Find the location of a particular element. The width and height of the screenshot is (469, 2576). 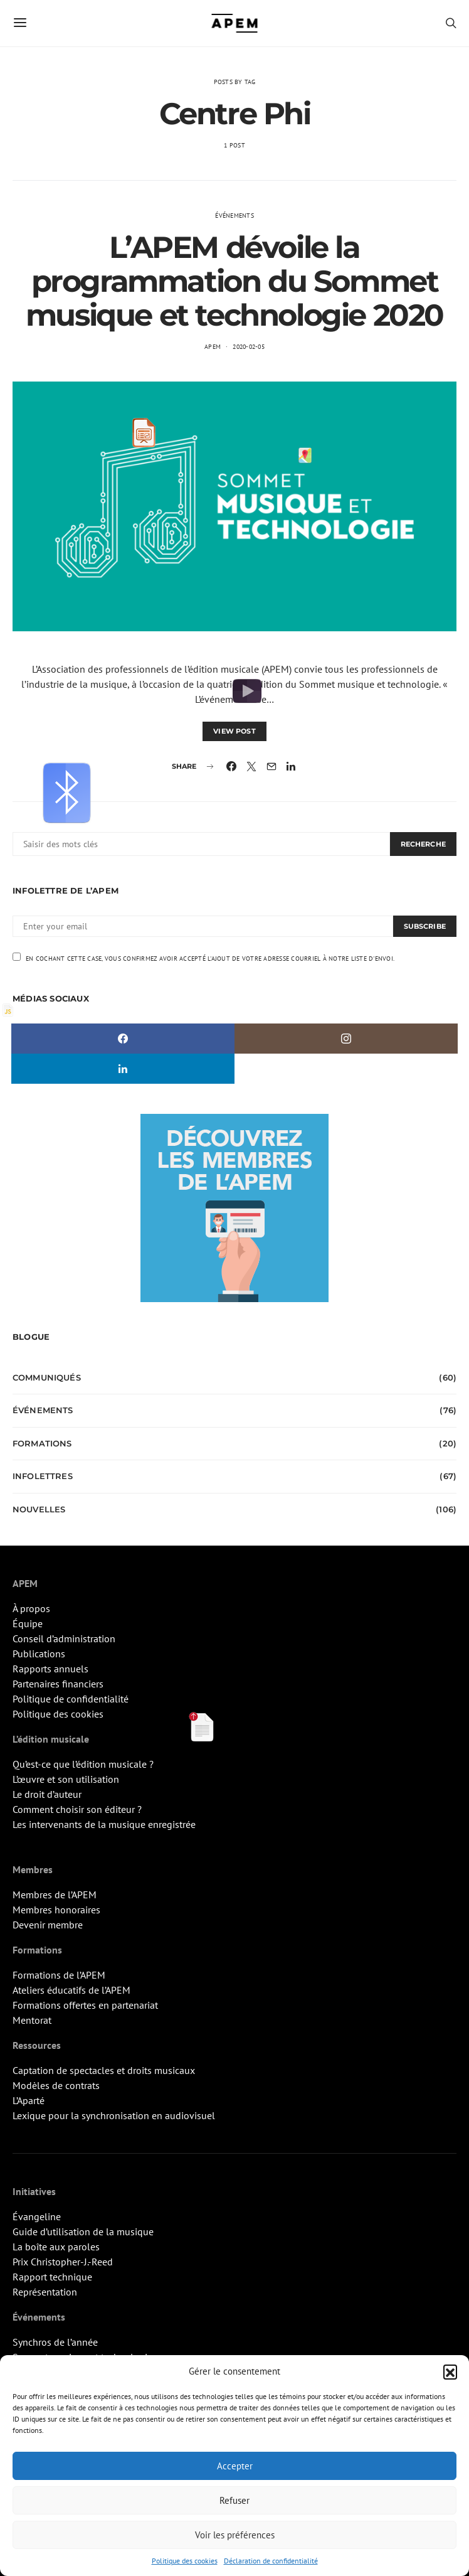

javascript source code file is located at coordinates (8, 1010).